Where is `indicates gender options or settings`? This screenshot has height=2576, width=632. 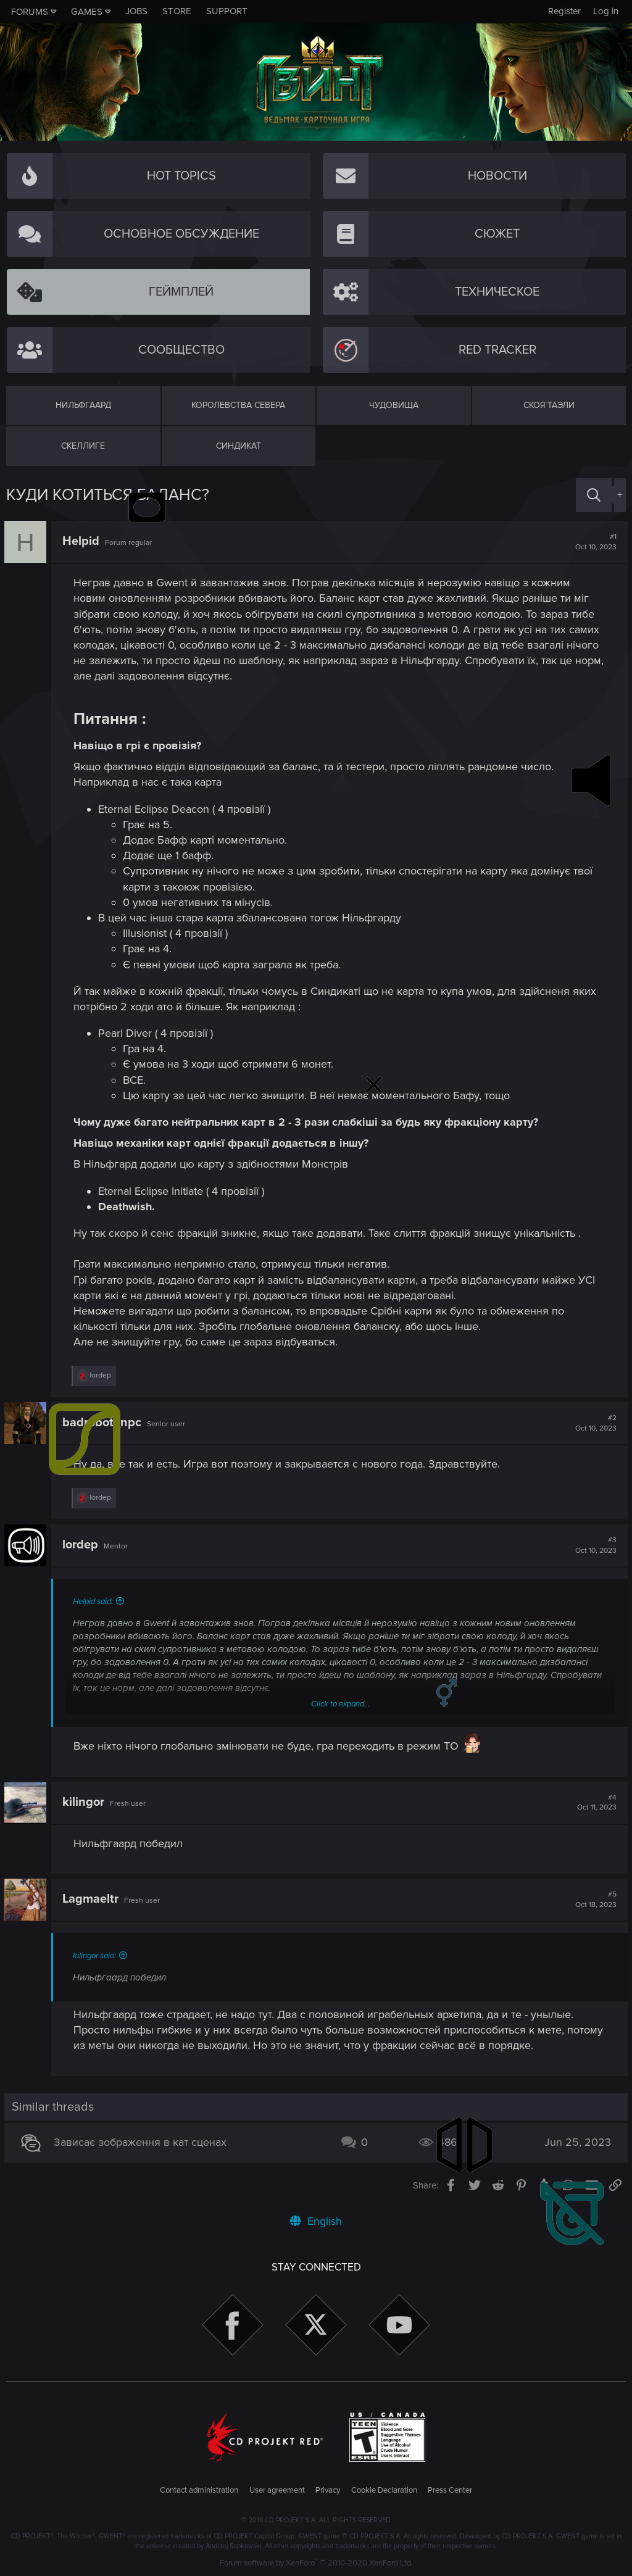 indicates gender options or settings is located at coordinates (444, 1693).